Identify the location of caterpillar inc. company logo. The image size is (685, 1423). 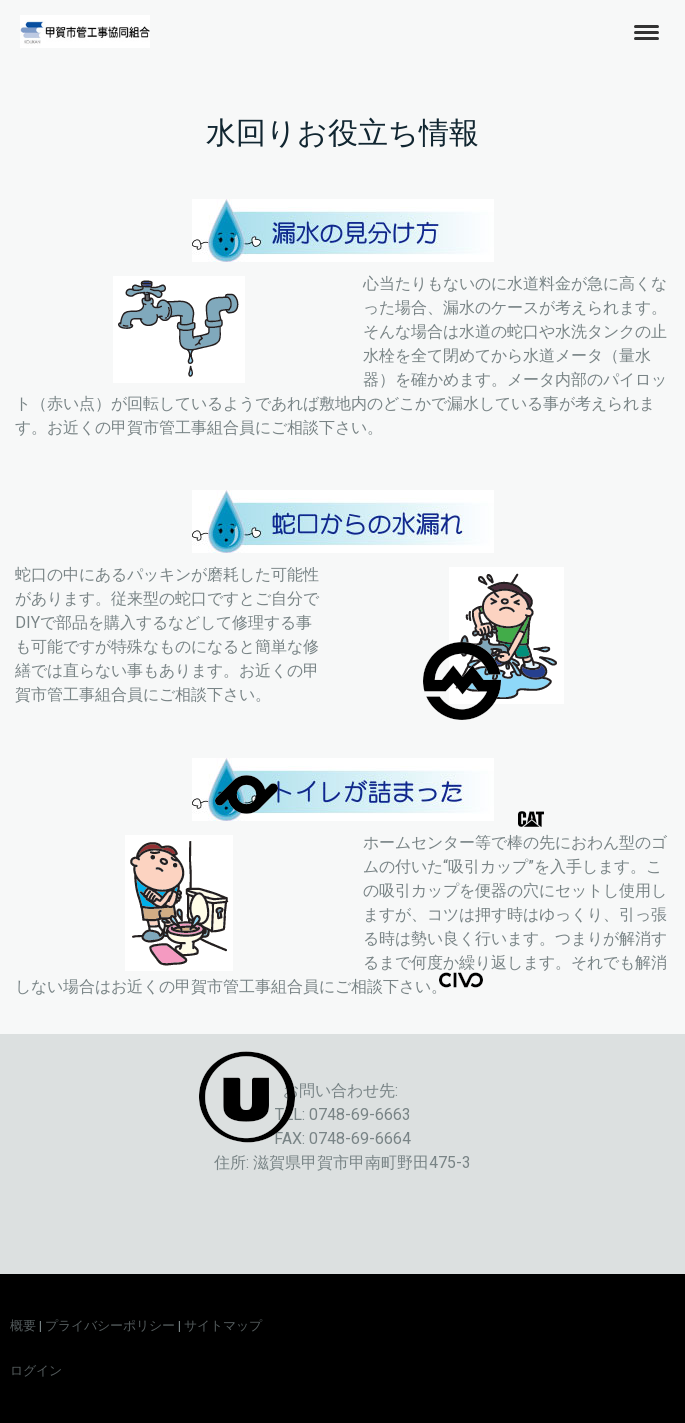
(531, 819).